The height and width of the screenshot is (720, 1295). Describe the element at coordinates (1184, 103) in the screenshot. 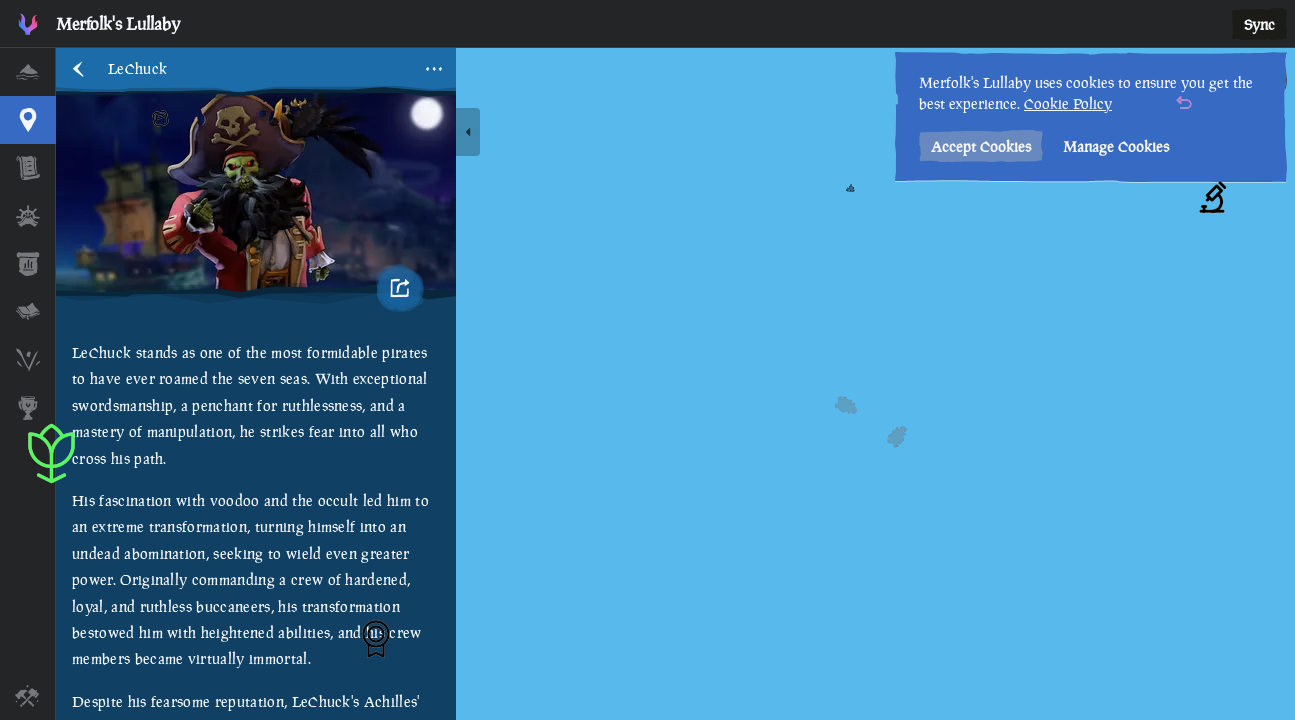

I see `undo previous action` at that location.